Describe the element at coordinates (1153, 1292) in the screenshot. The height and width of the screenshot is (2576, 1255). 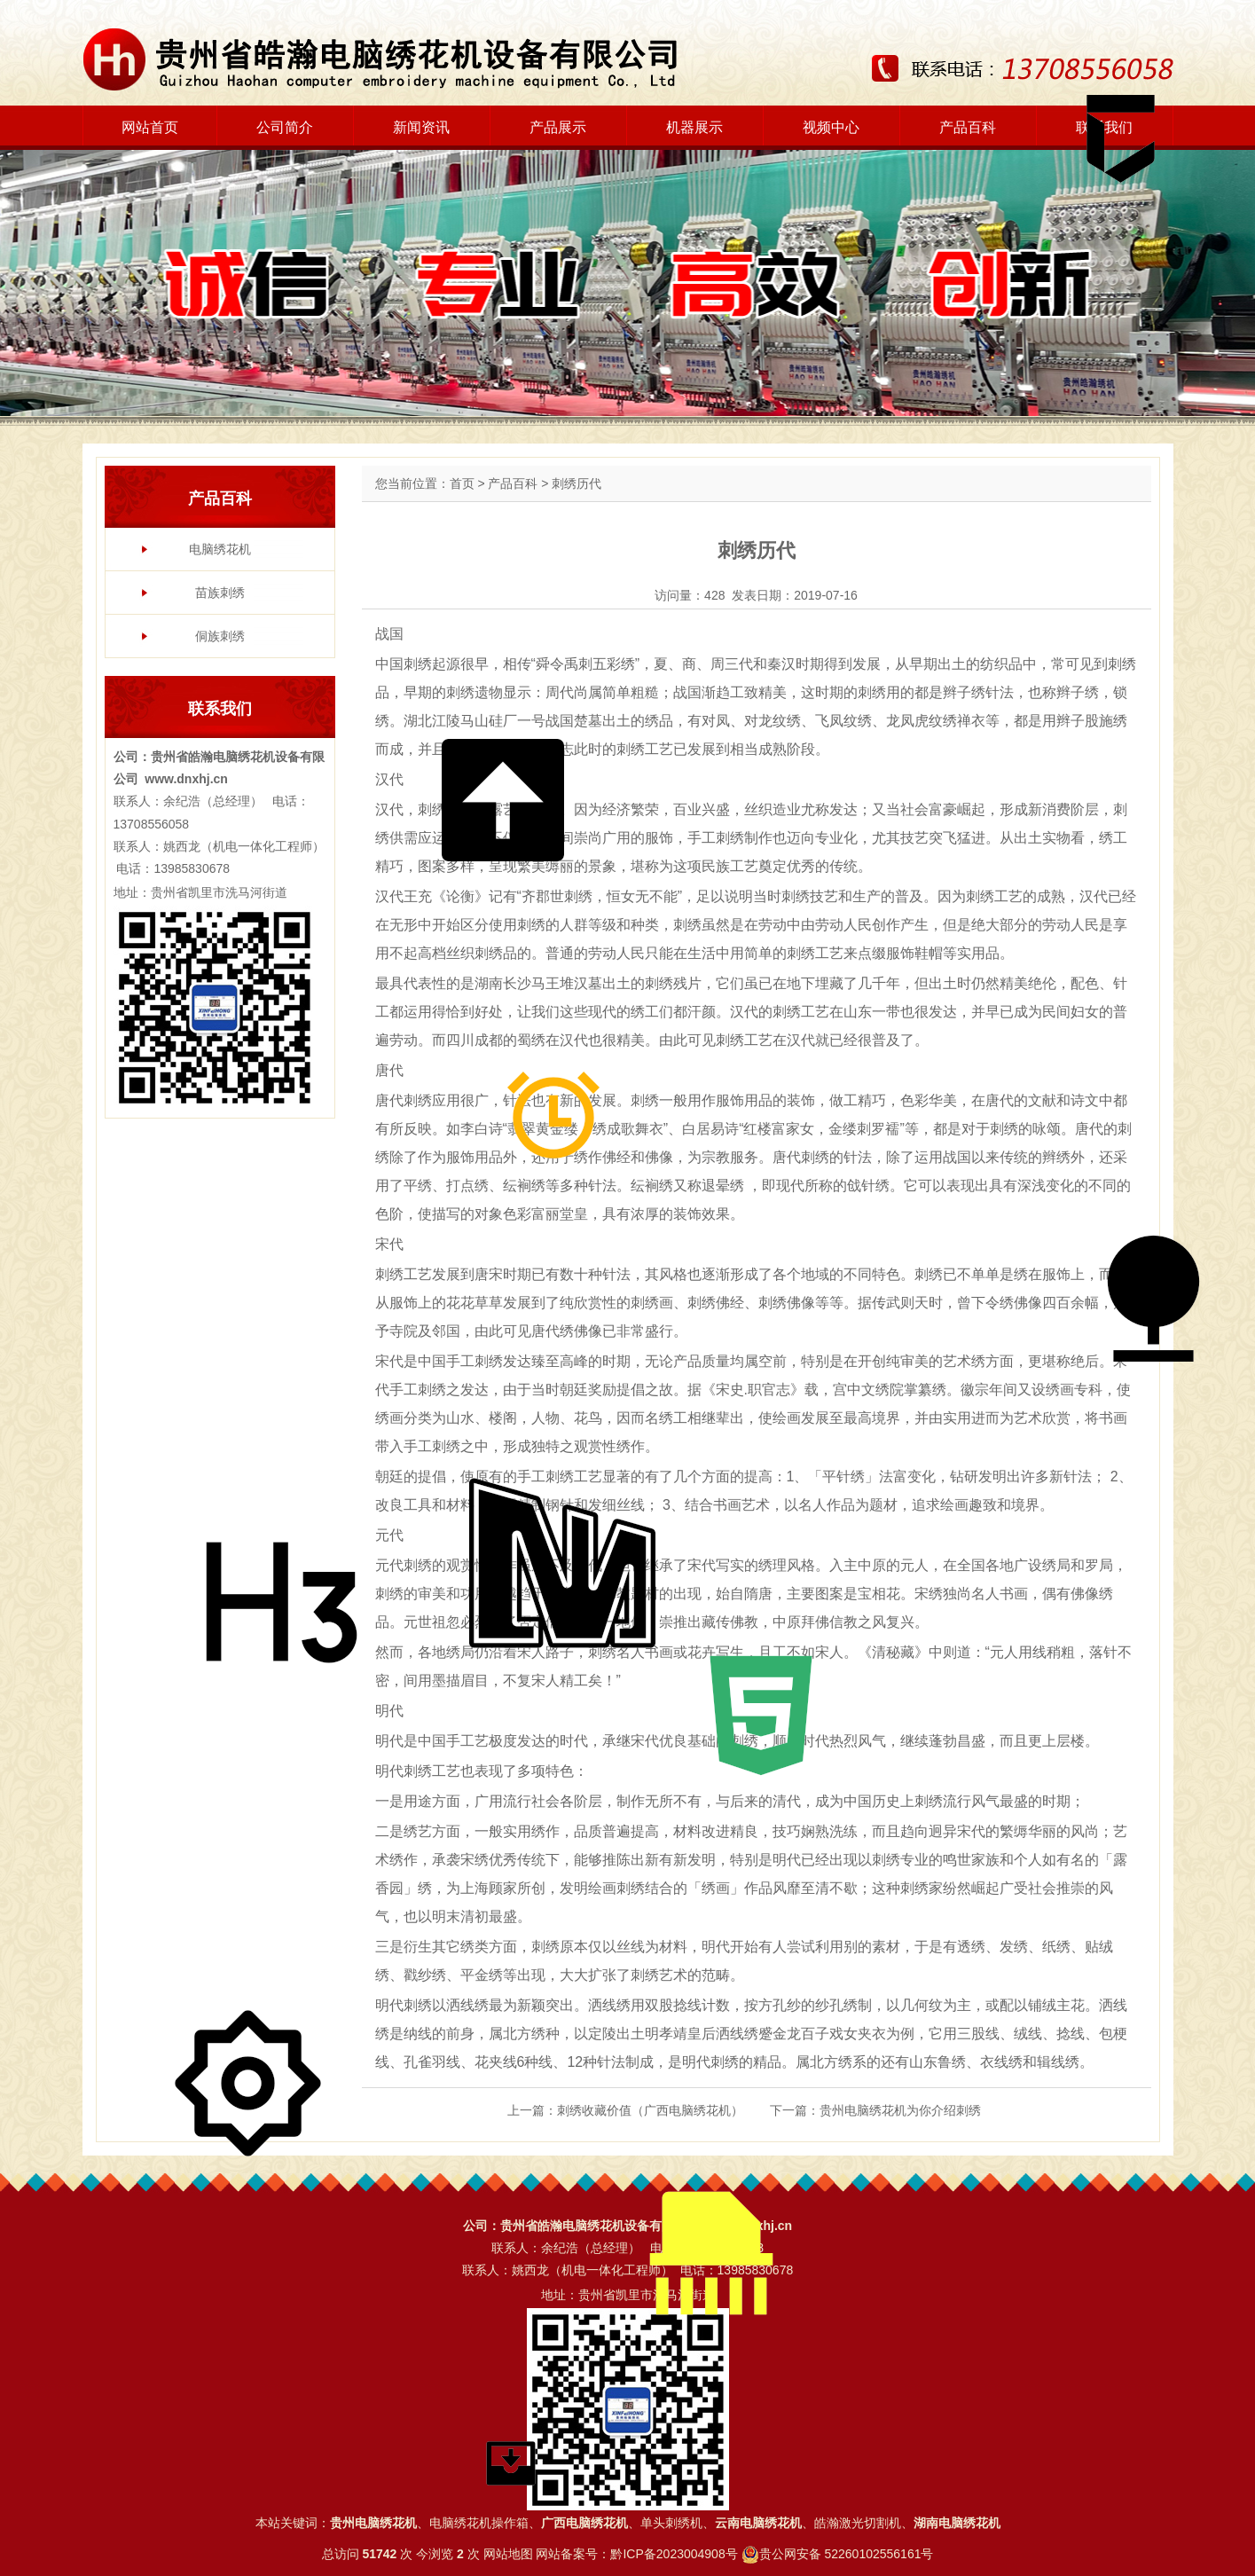
I see `view pinned location on map` at that location.